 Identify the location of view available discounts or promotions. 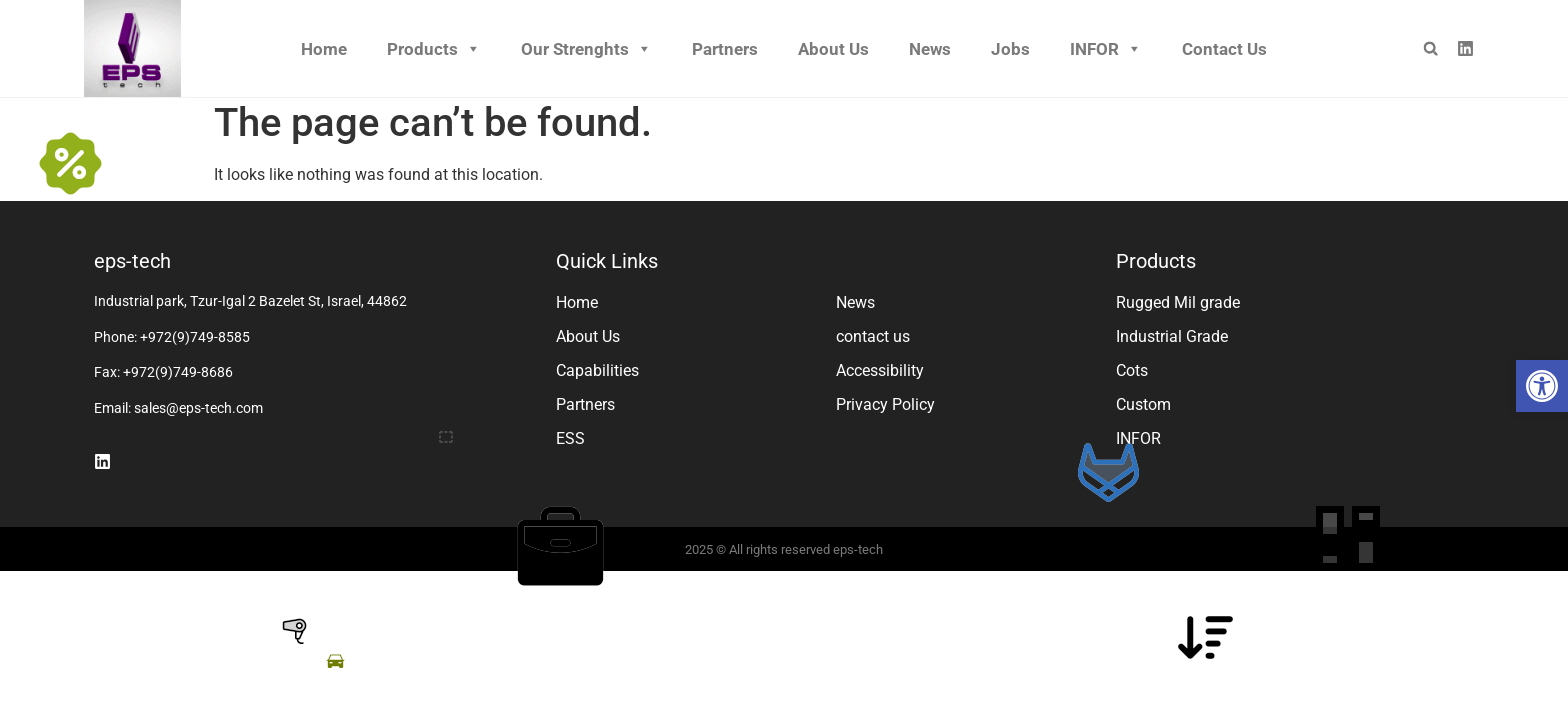
(70, 163).